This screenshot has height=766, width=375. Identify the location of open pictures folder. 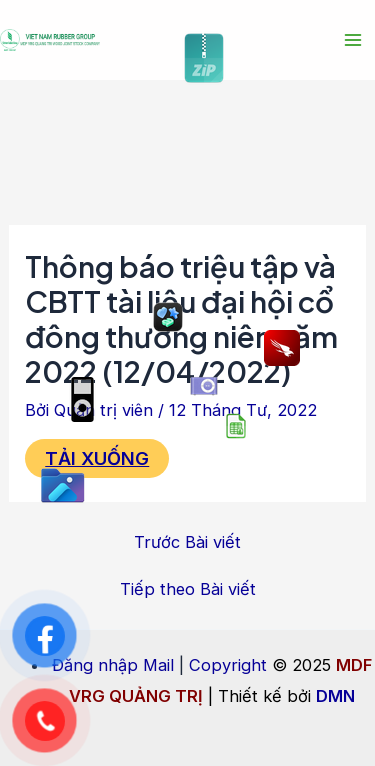
(62, 486).